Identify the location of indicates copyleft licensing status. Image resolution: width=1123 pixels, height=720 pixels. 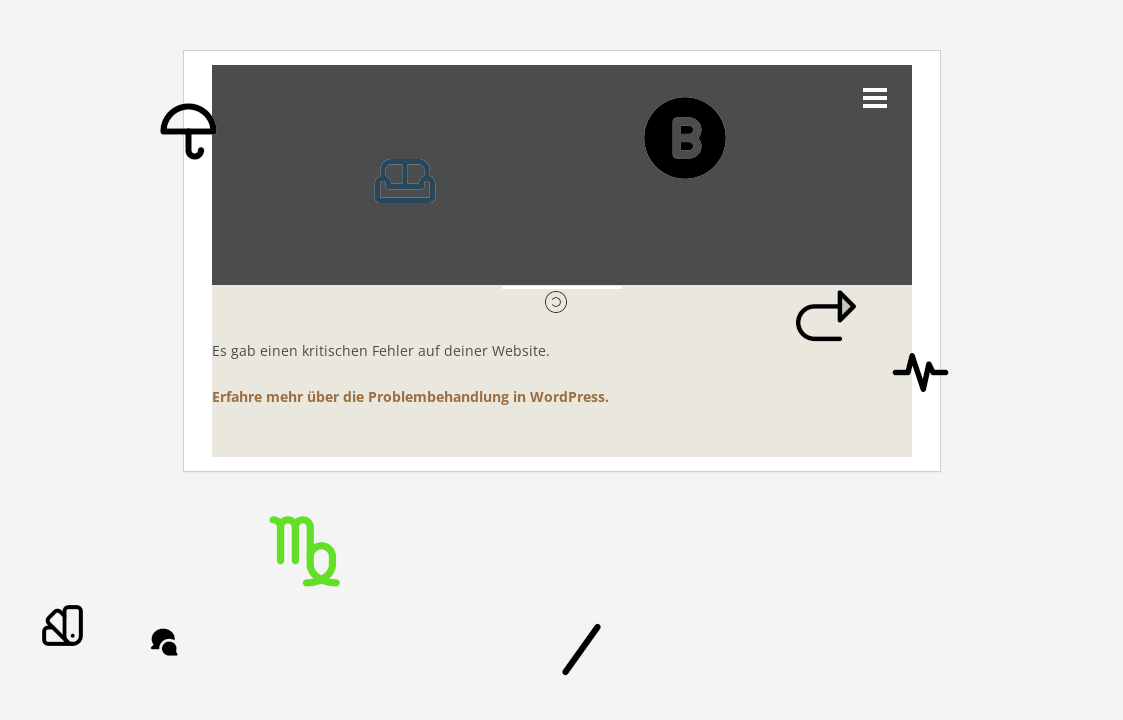
(556, 302).